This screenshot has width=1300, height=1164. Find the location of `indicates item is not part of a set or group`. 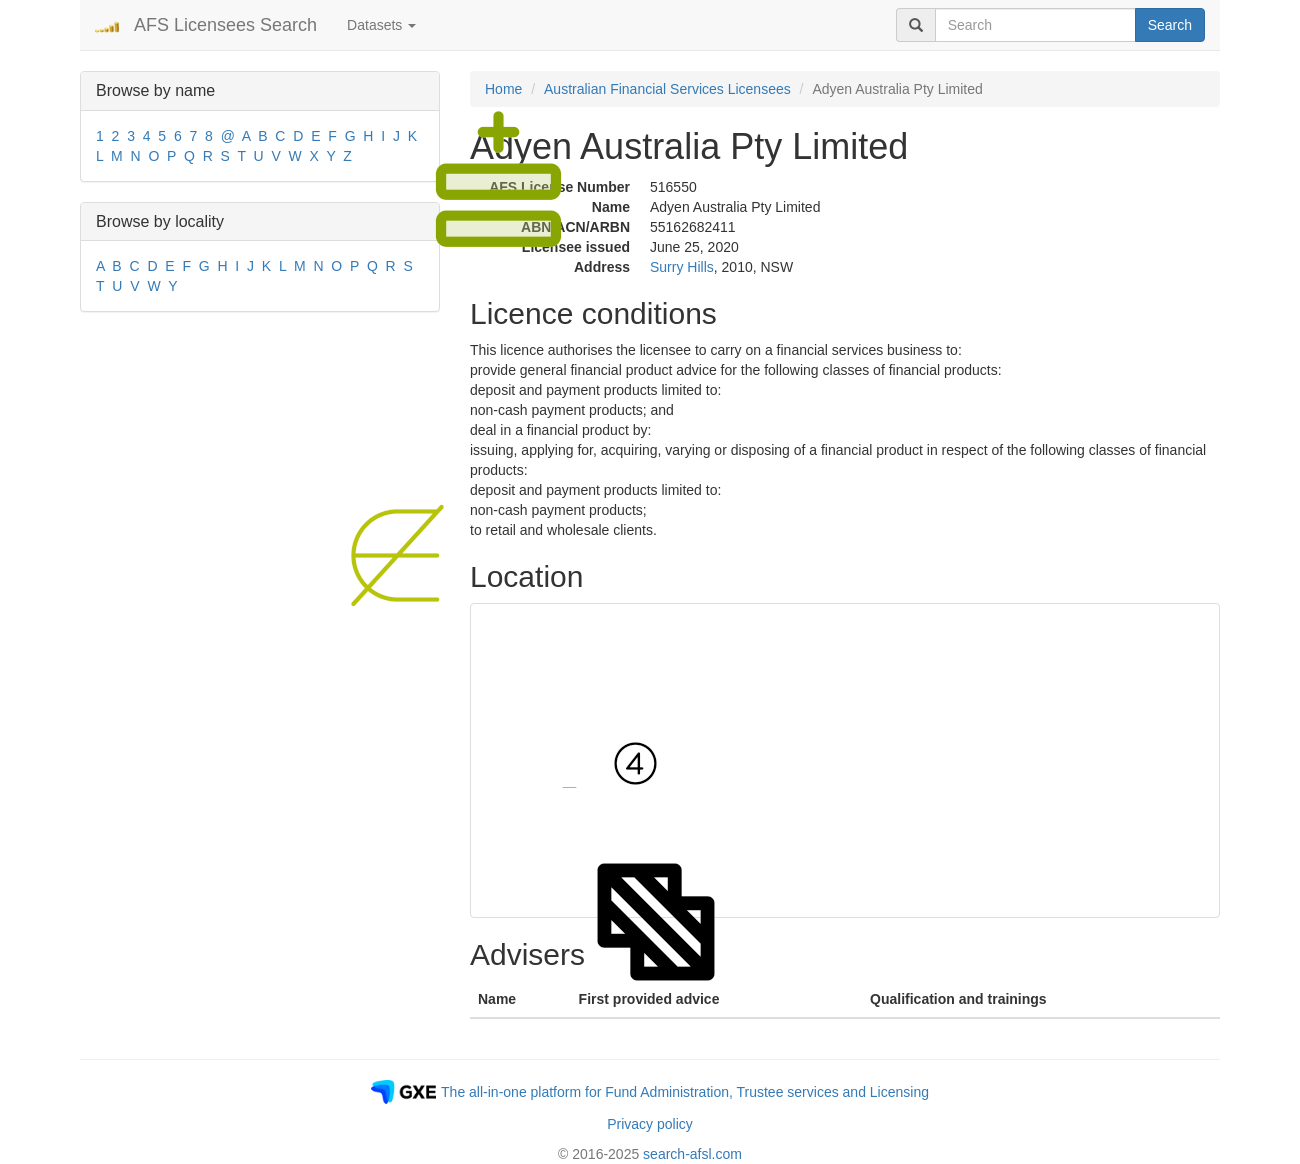

indicates item is not part of a set or group is located at coordinates (397, 555).